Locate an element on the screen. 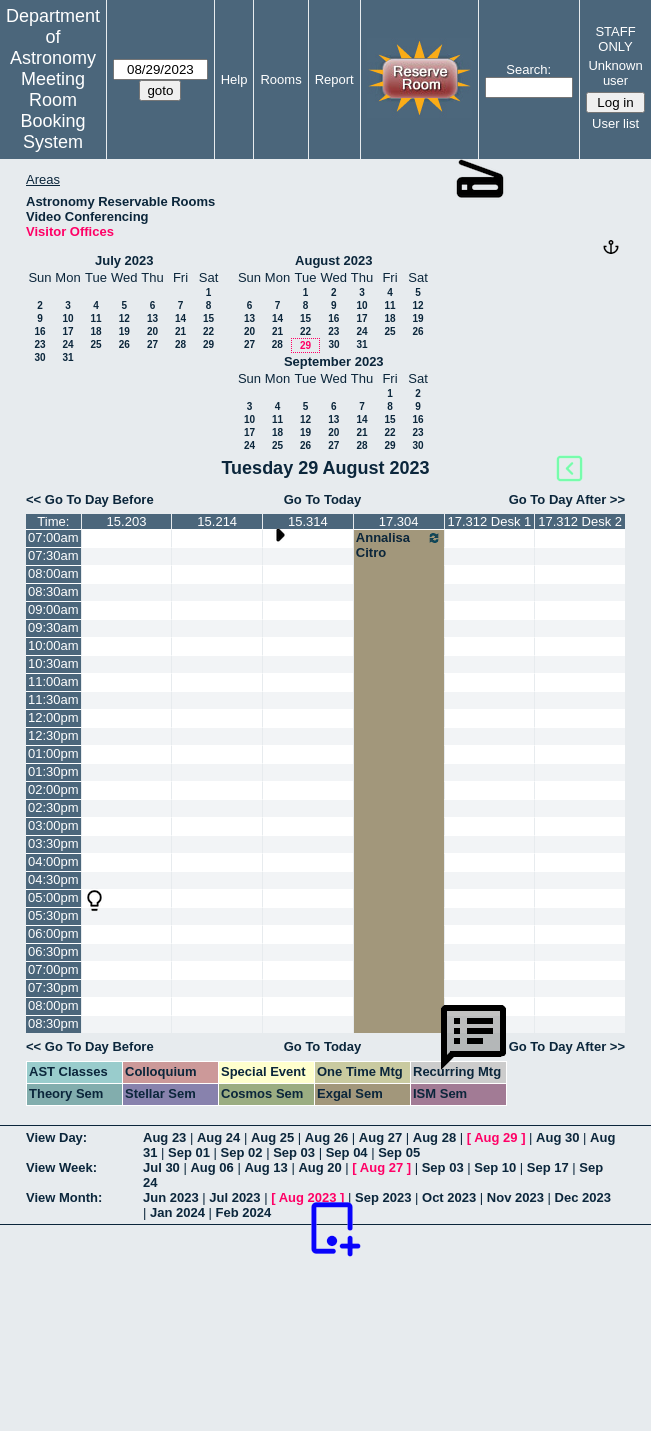 This screenshot has width=651, height=1431. add a new tablet device is located at coordinates (332, 1228).